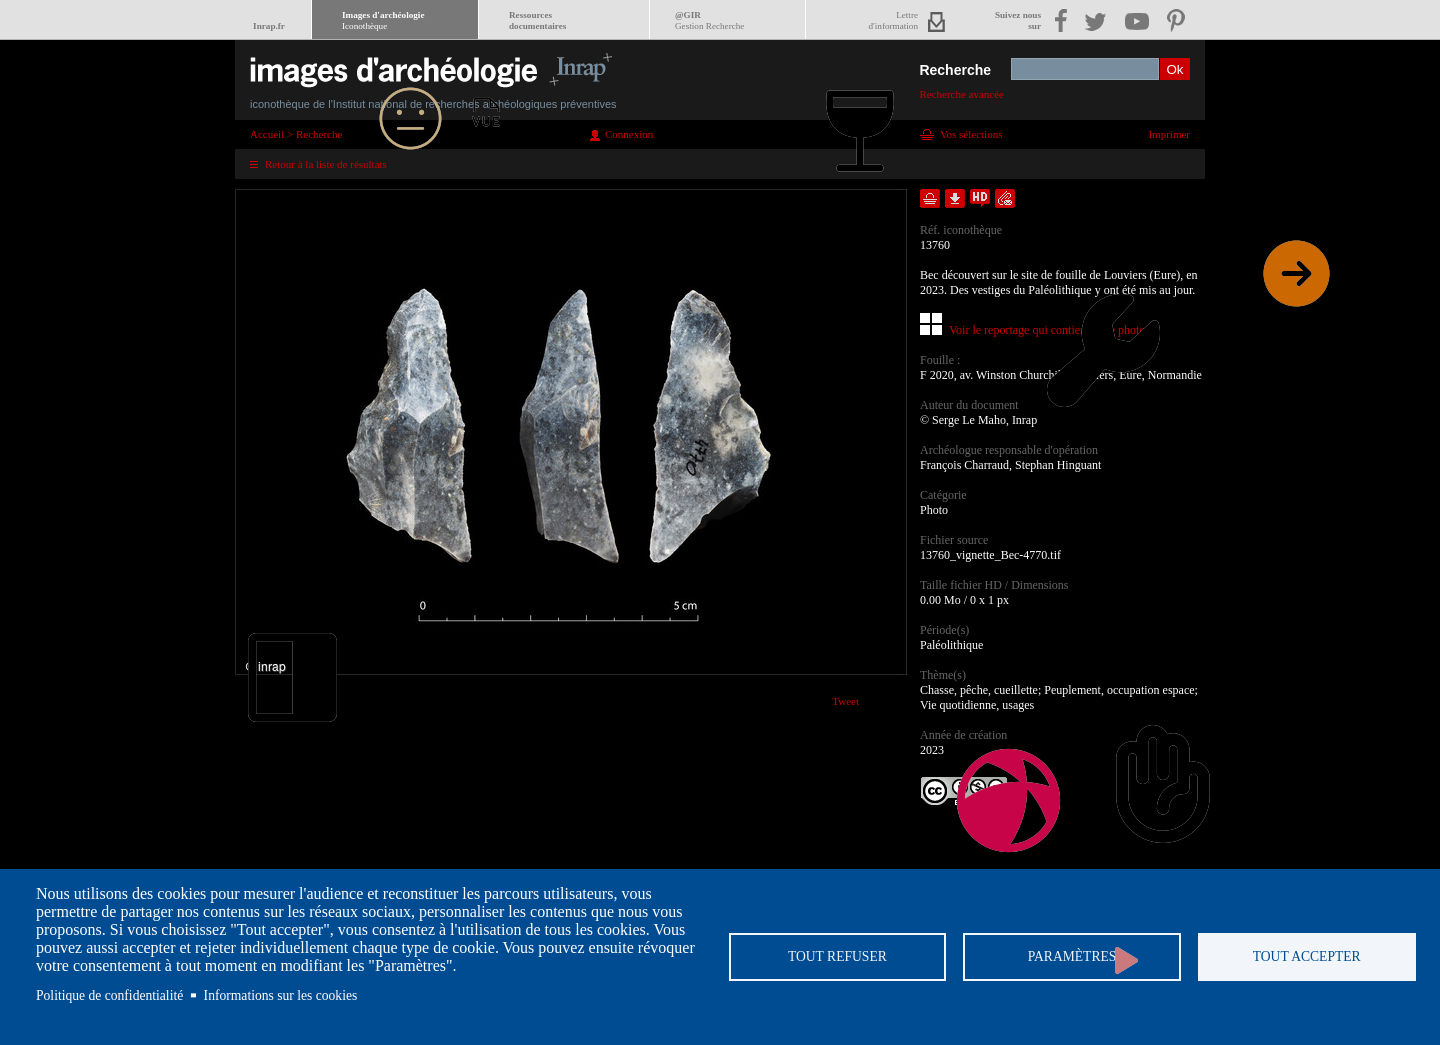  What do you see at coordinates (1123, 960) in the screenshot?
I see `start or resume media playback` at bounding box center [1123, 960].